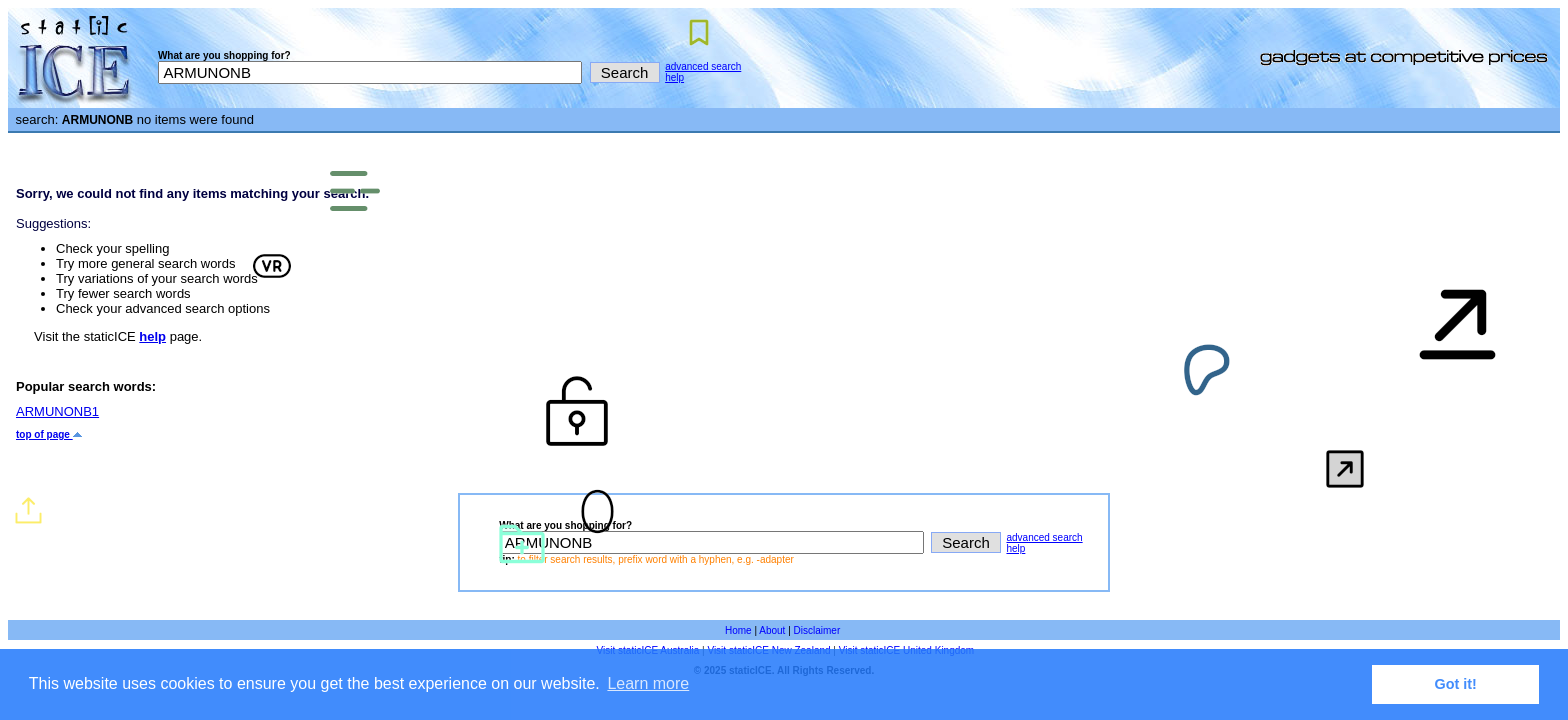  Describe the element at coordinates (699, 32) in the screenshot. I see `bookmark this item` at that location.